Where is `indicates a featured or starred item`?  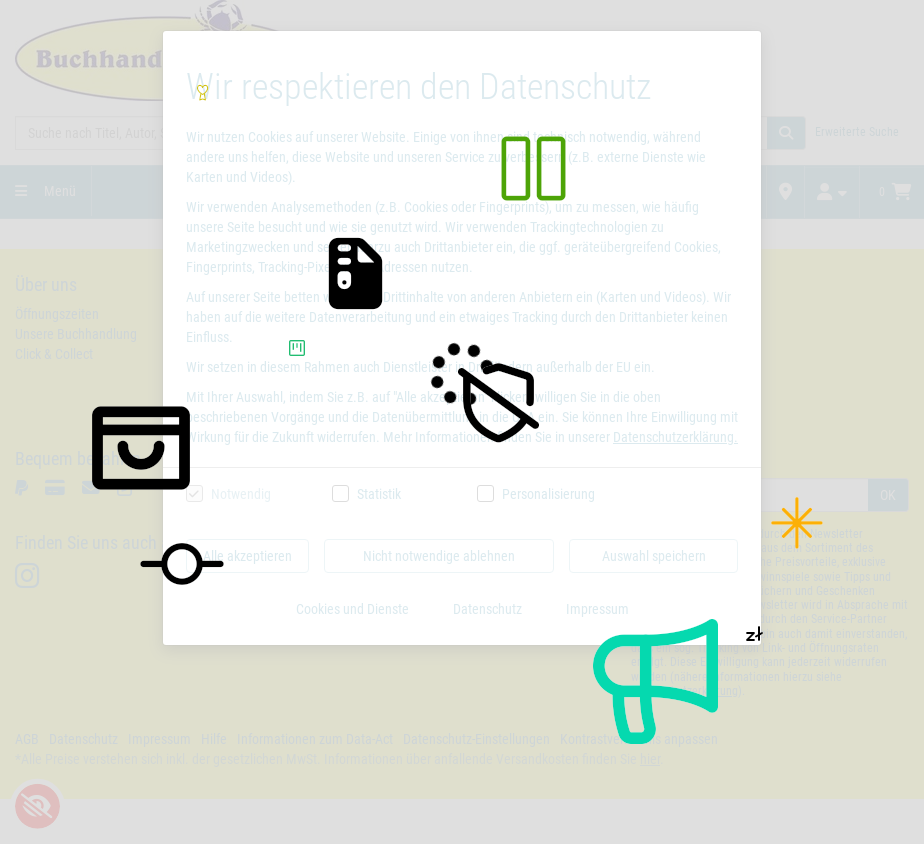 indicates a featured or starred item is located at coordinates (797, 523).